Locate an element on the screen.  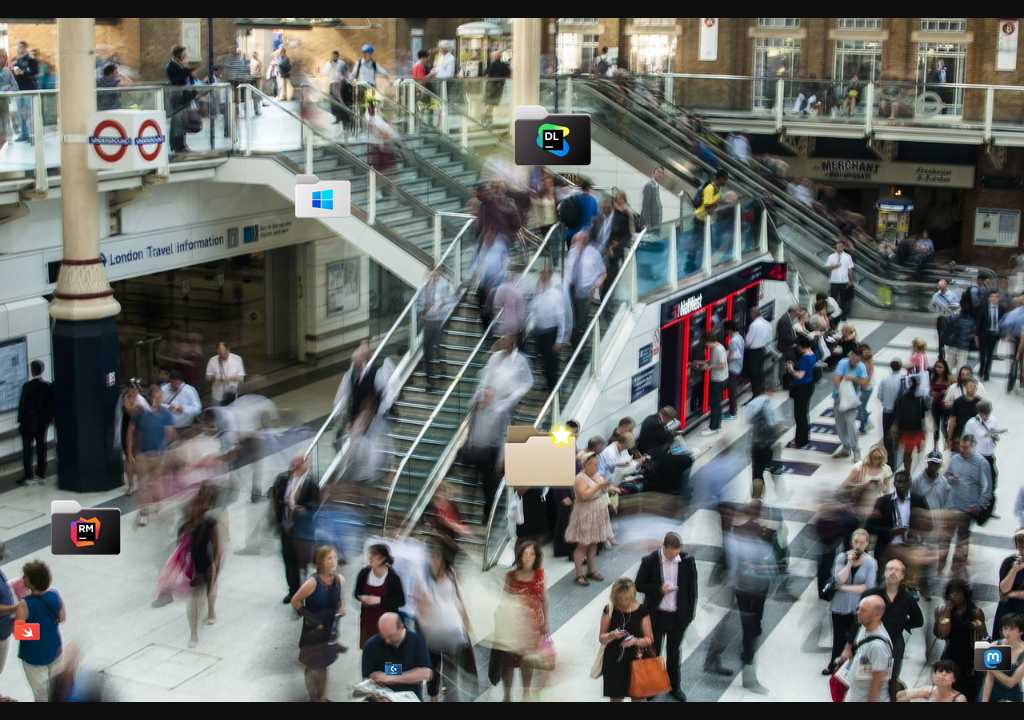
open datalore project files folder is located at coordinates (552, 137).